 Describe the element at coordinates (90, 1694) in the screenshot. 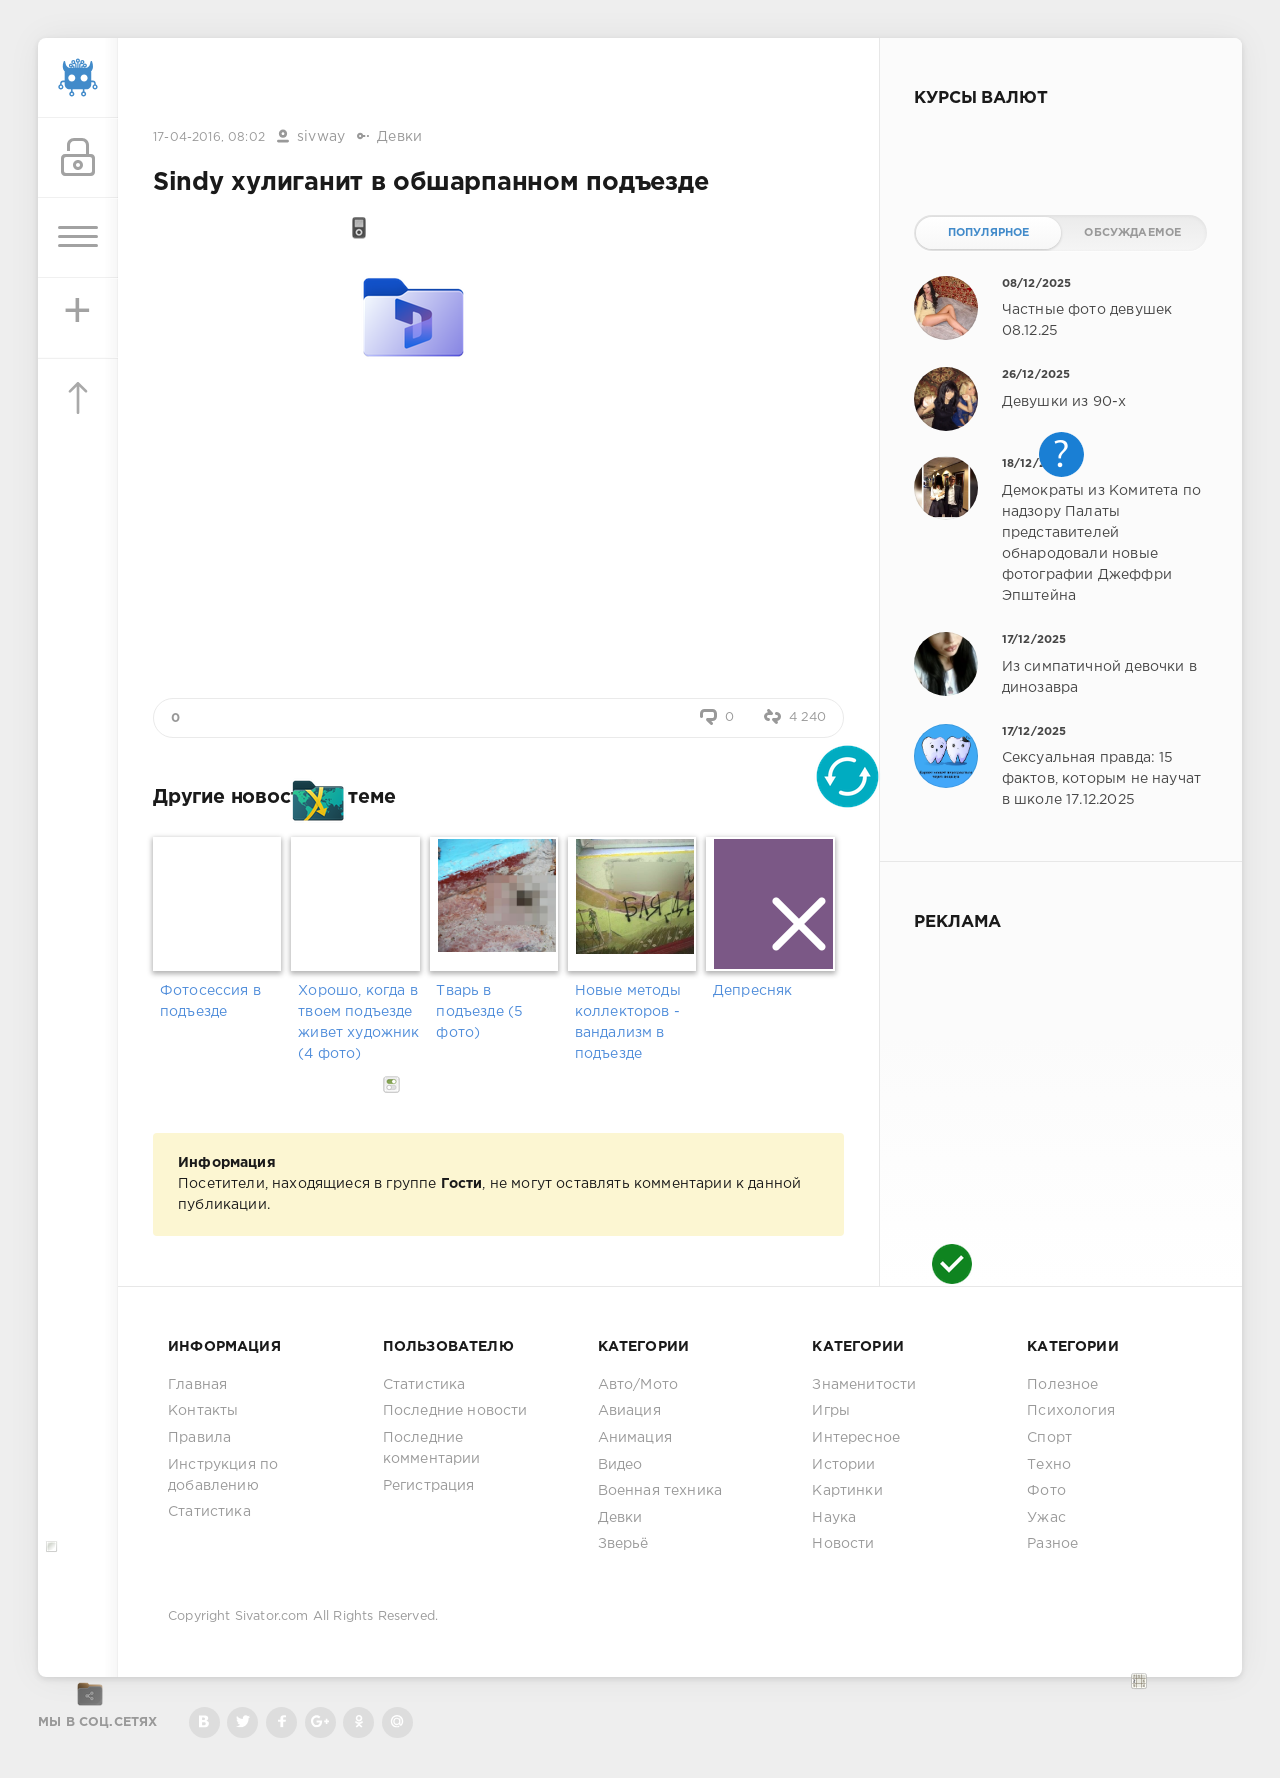

I see `open your public shared folder` at that location.